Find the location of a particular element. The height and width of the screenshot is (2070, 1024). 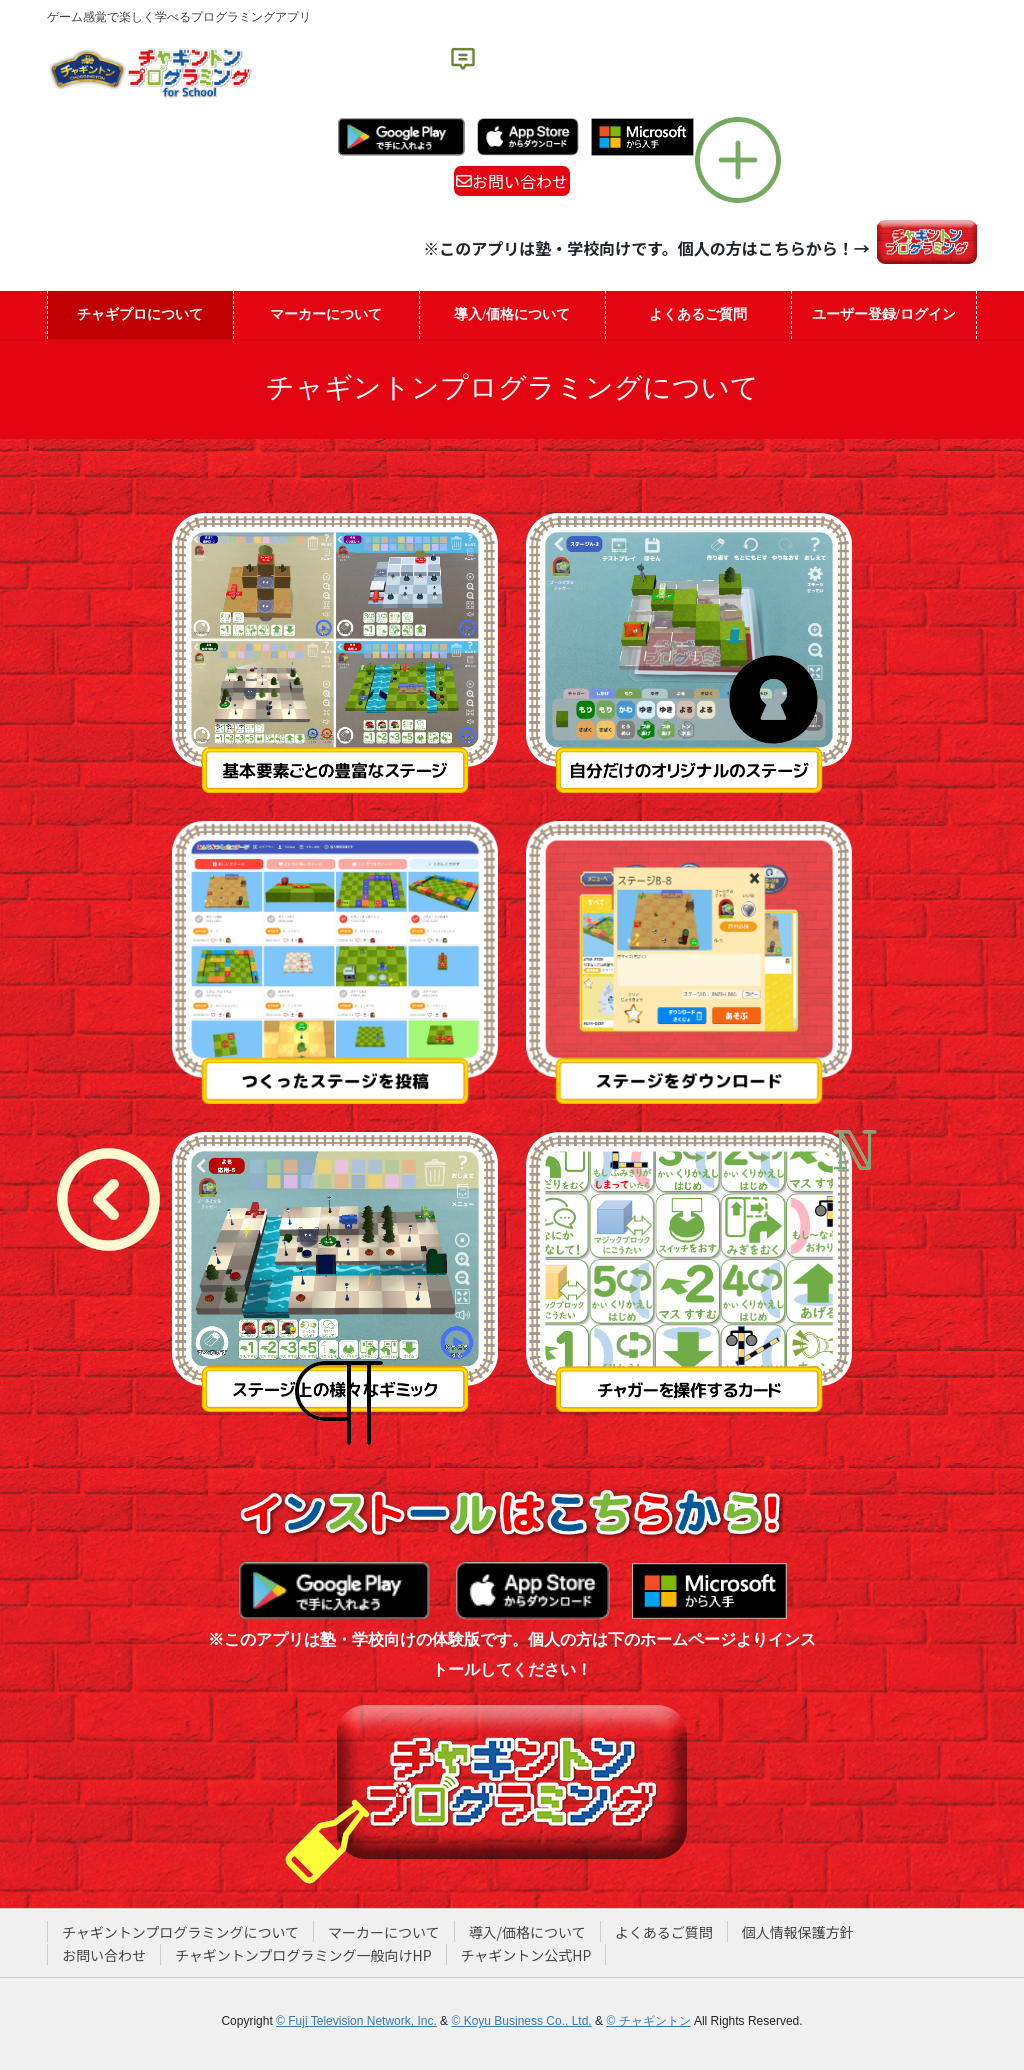

toggle paragraph formatting options is located at coordinates (341, 1403).